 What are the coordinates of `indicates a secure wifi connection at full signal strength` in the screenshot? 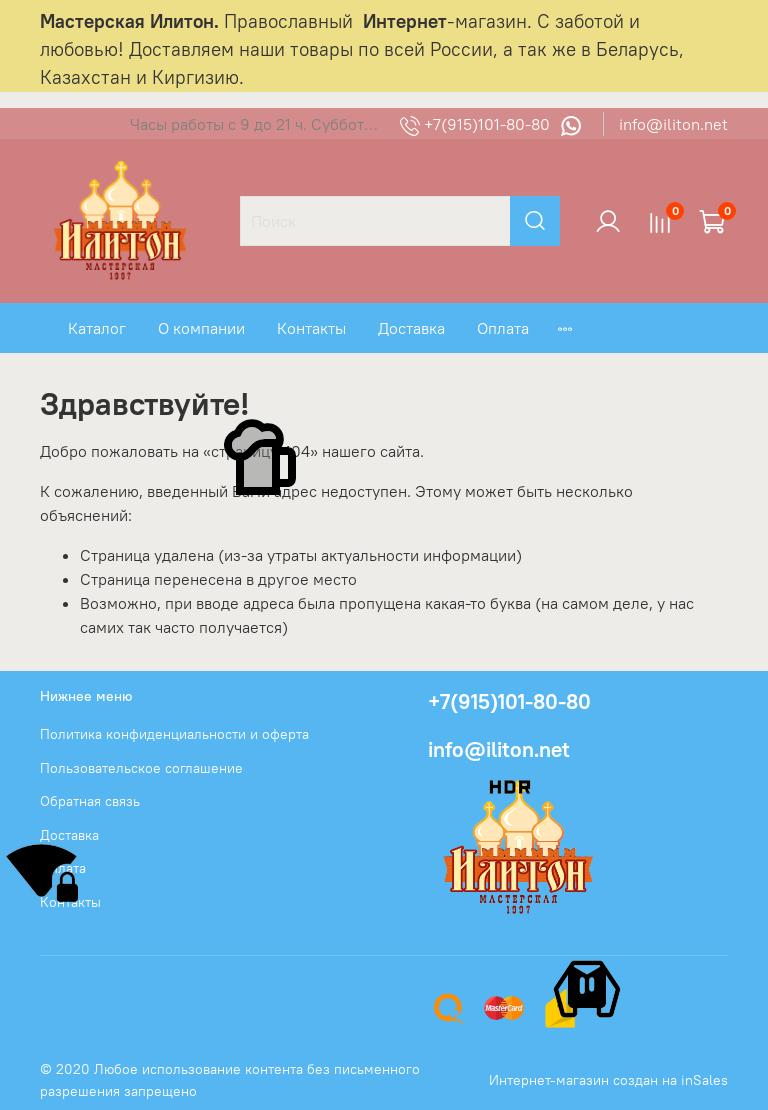 It's located at (41, 871).